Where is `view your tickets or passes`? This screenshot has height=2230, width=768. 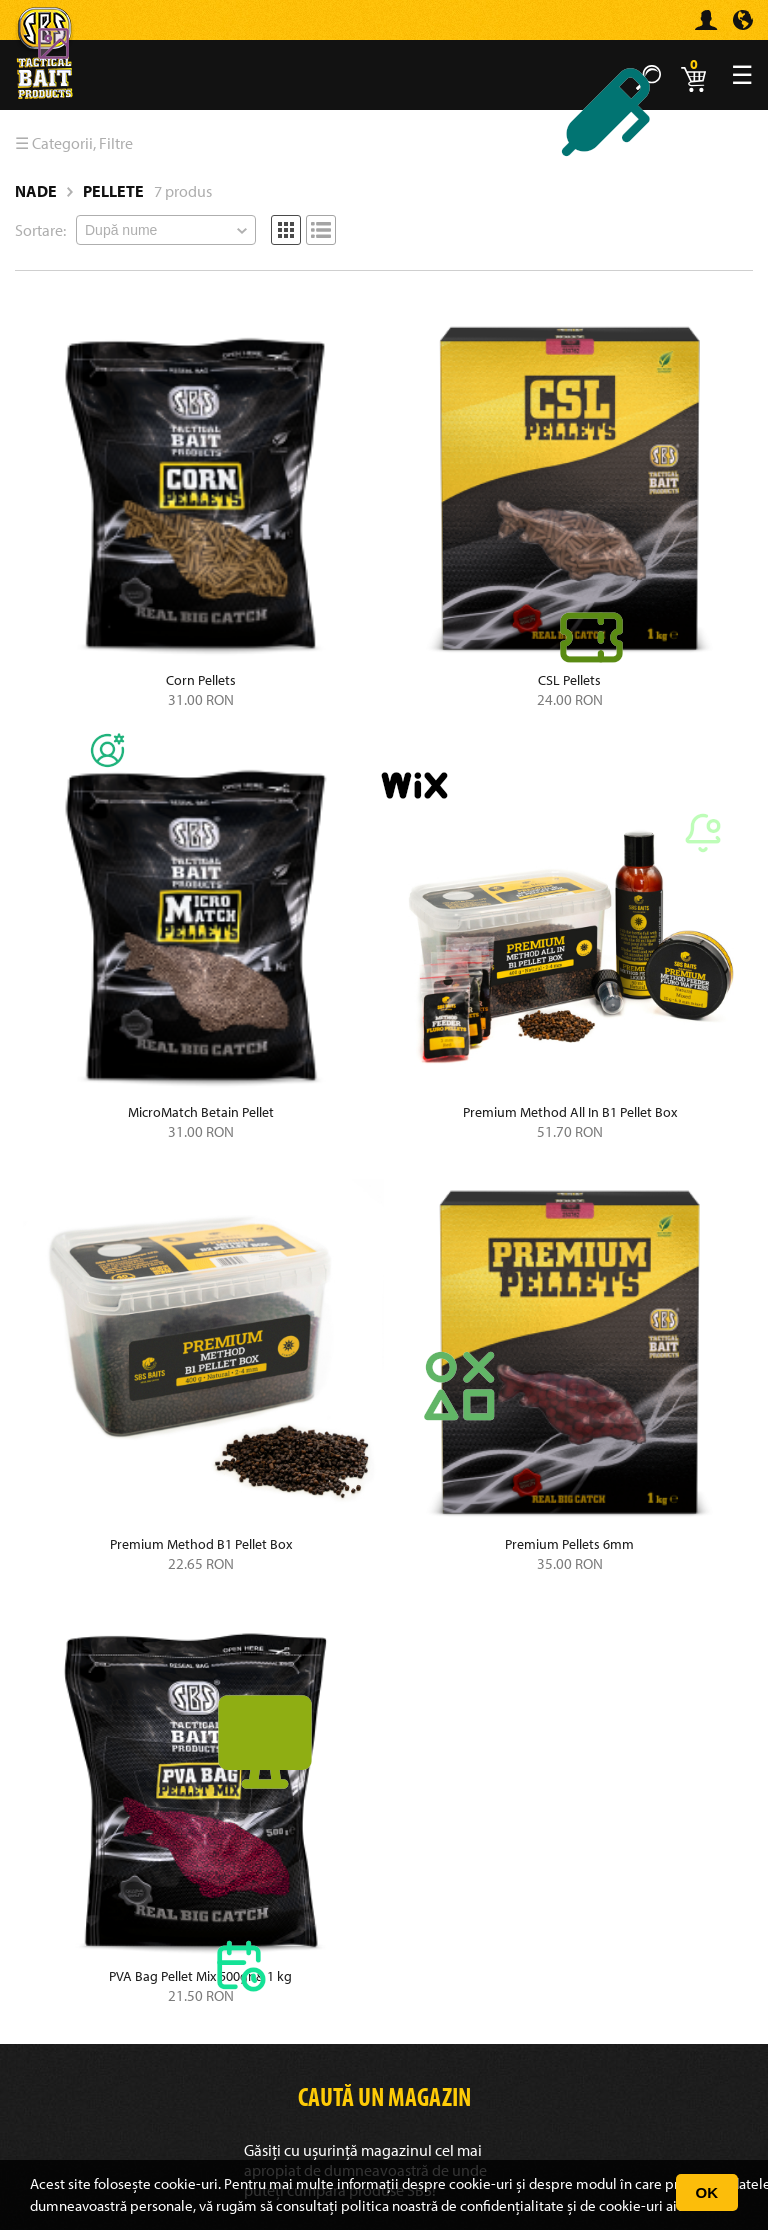 view your tickets or passes is located at coordinates (591, 637).